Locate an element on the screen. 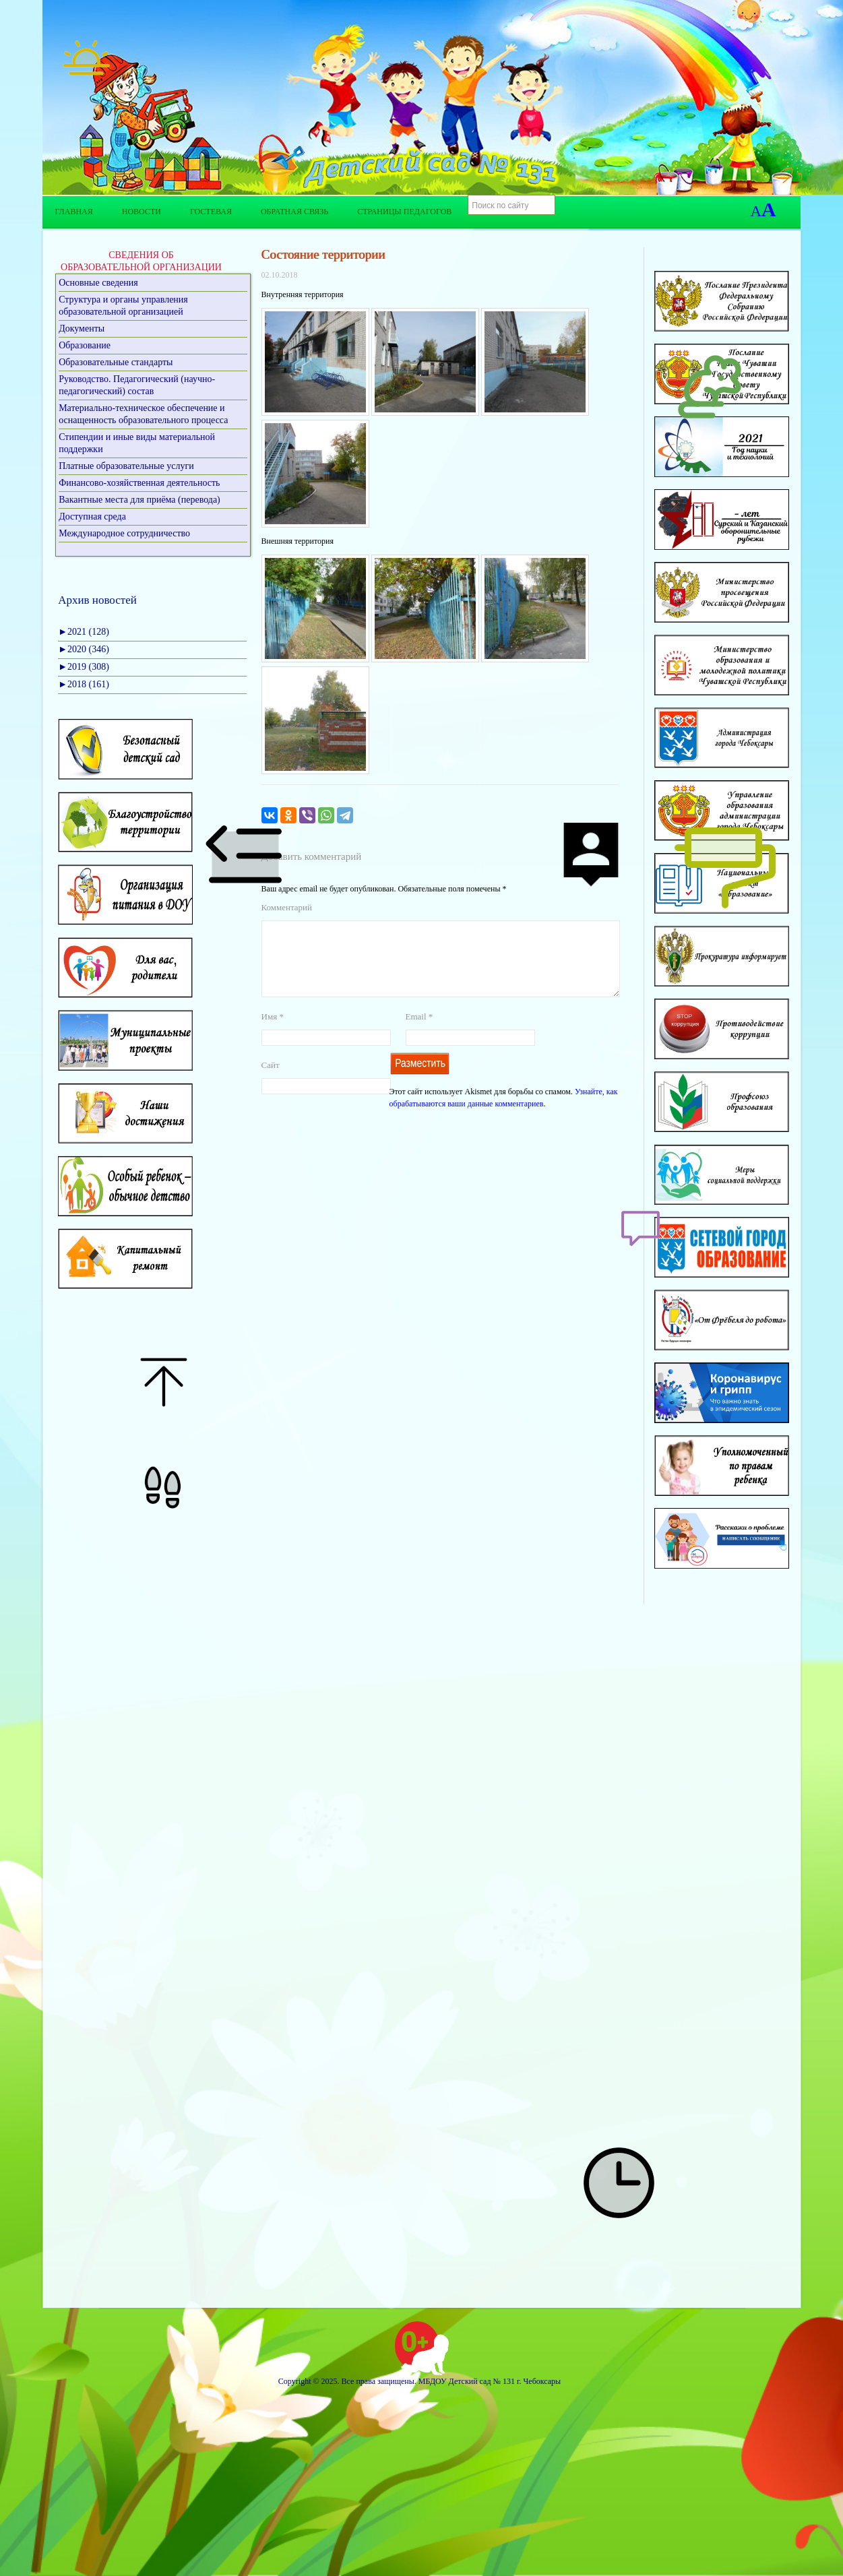  open comments section is located at coordinates (640, 1227).